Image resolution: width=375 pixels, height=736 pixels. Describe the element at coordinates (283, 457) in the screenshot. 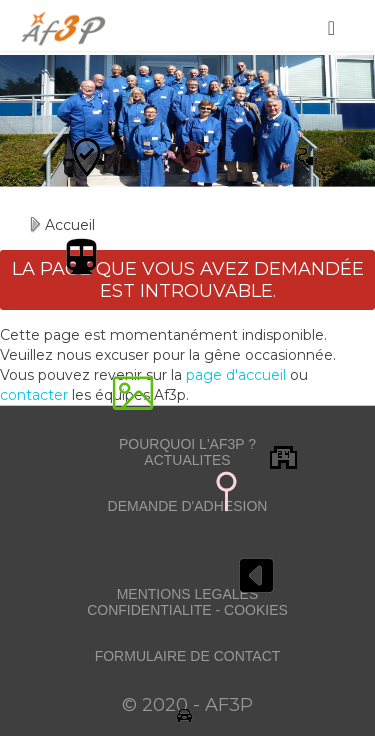

I see `find nearby convenience stores` at that location.